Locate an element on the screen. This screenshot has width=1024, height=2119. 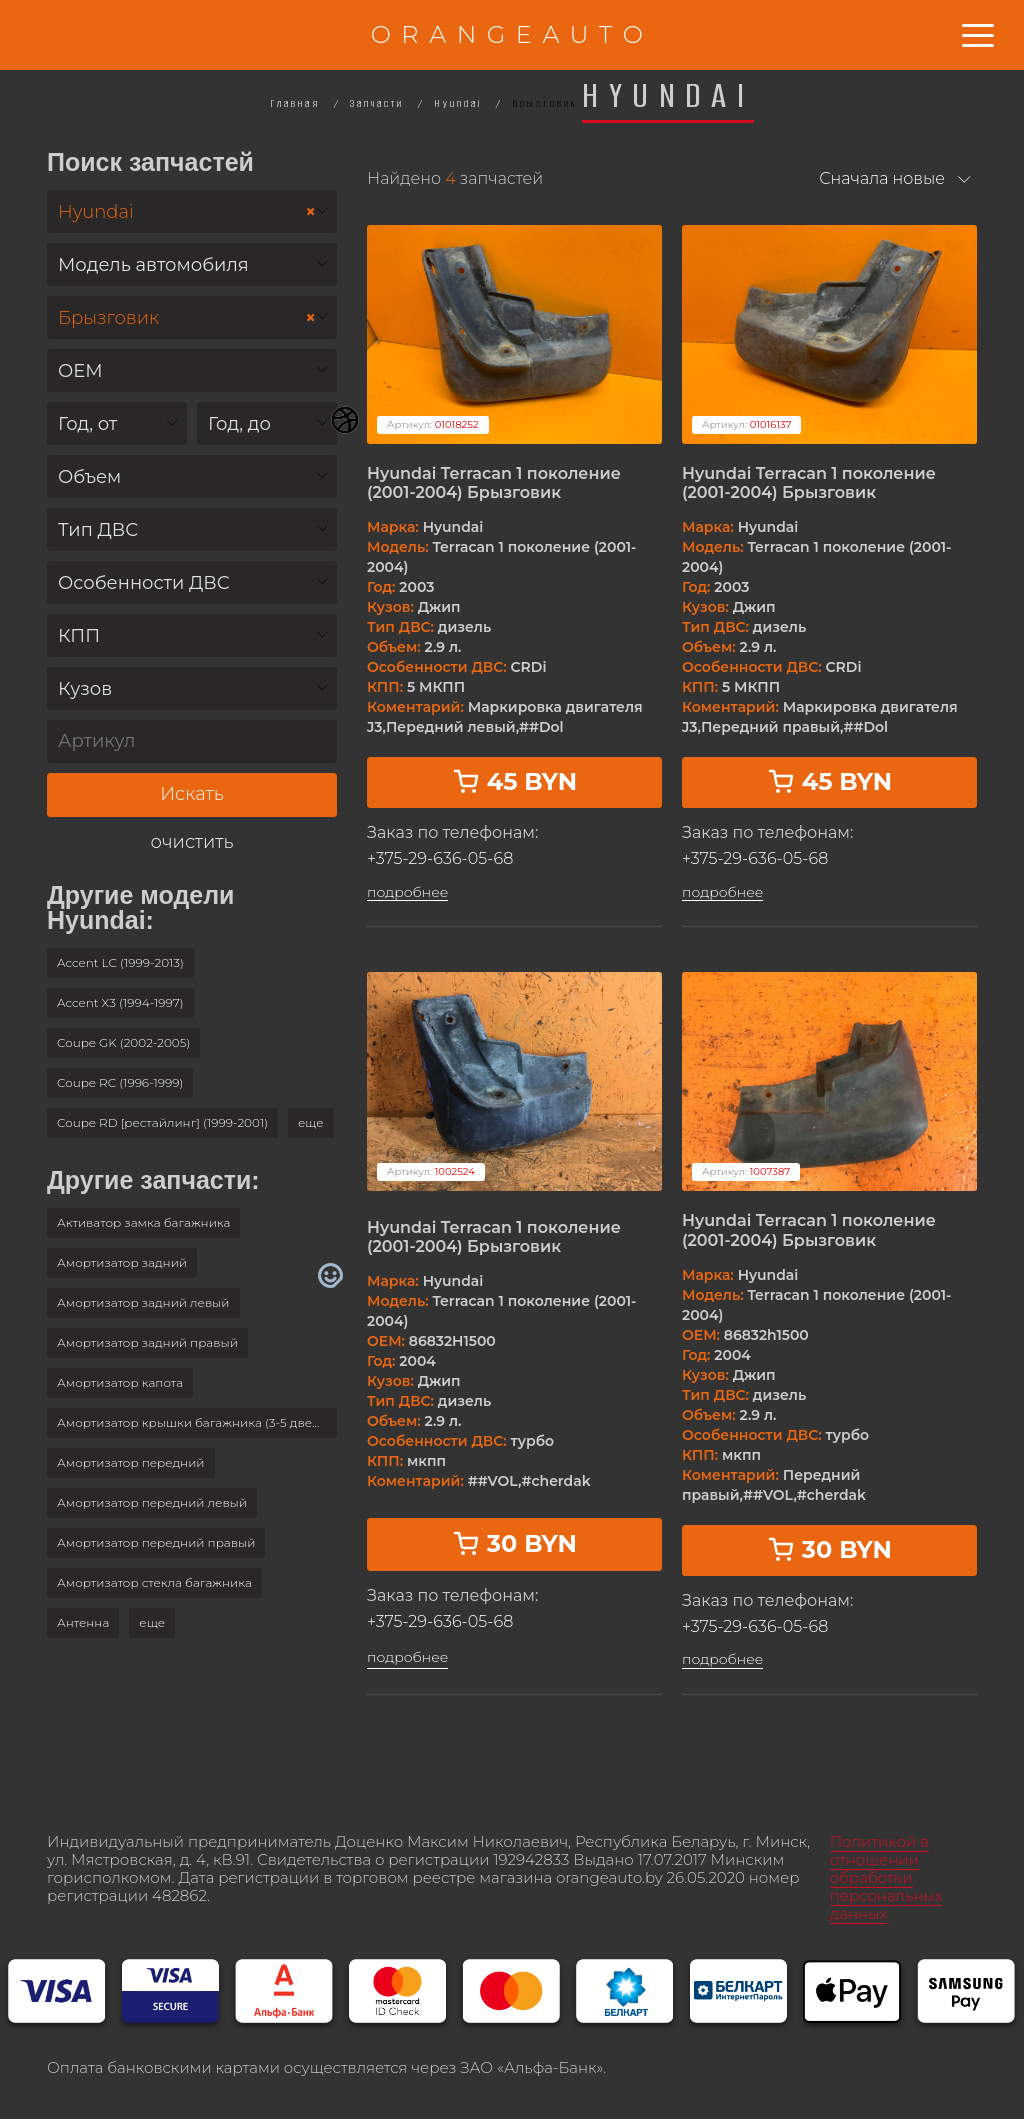
view dribbble profile or portfolio is located at coordinates (345, 420).